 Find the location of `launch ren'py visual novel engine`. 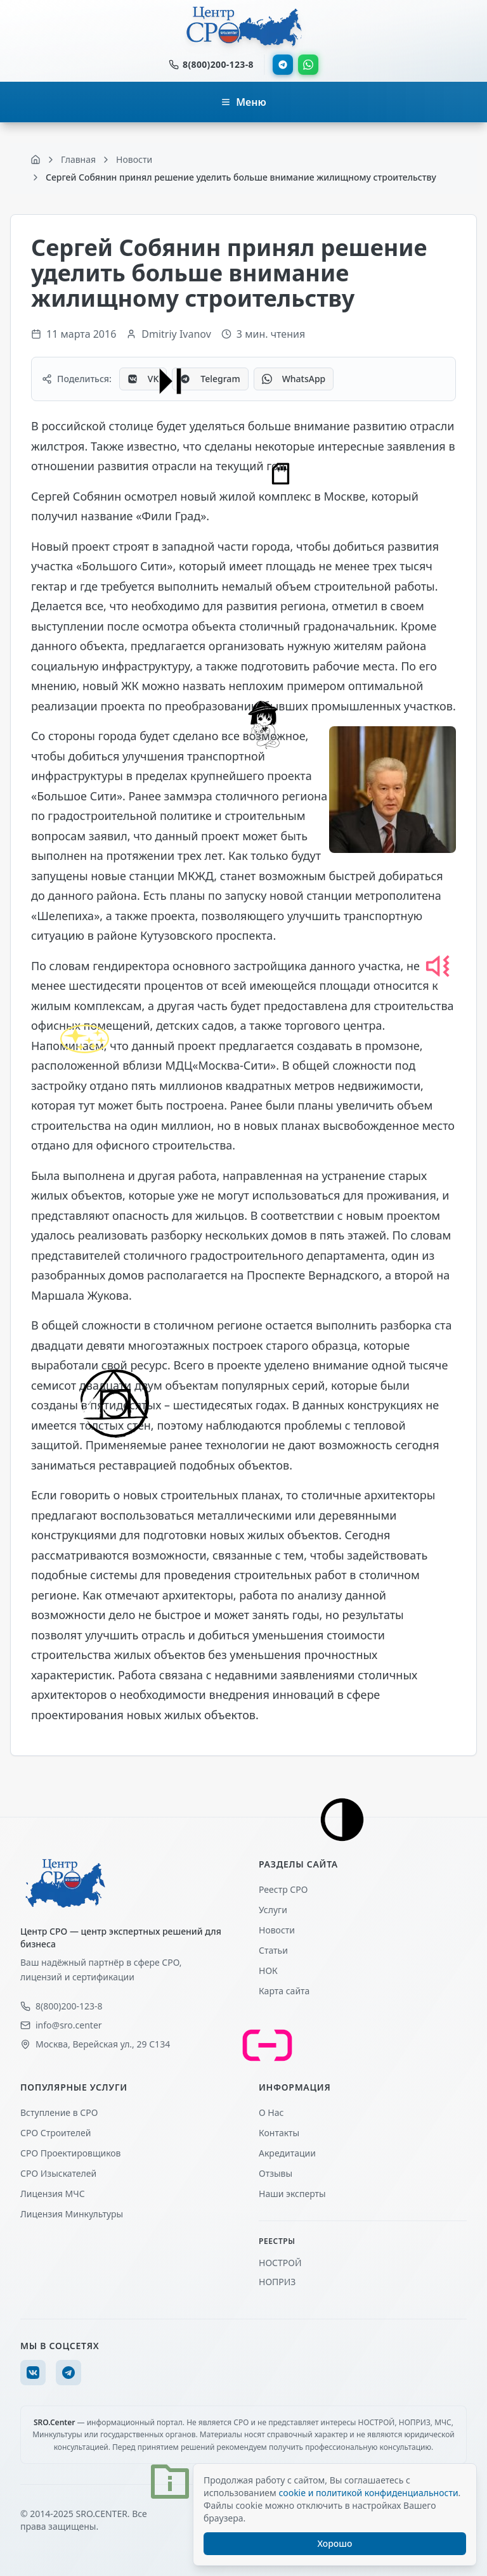

launch ren'py visual novel engine is located at coordinates (264, 725).